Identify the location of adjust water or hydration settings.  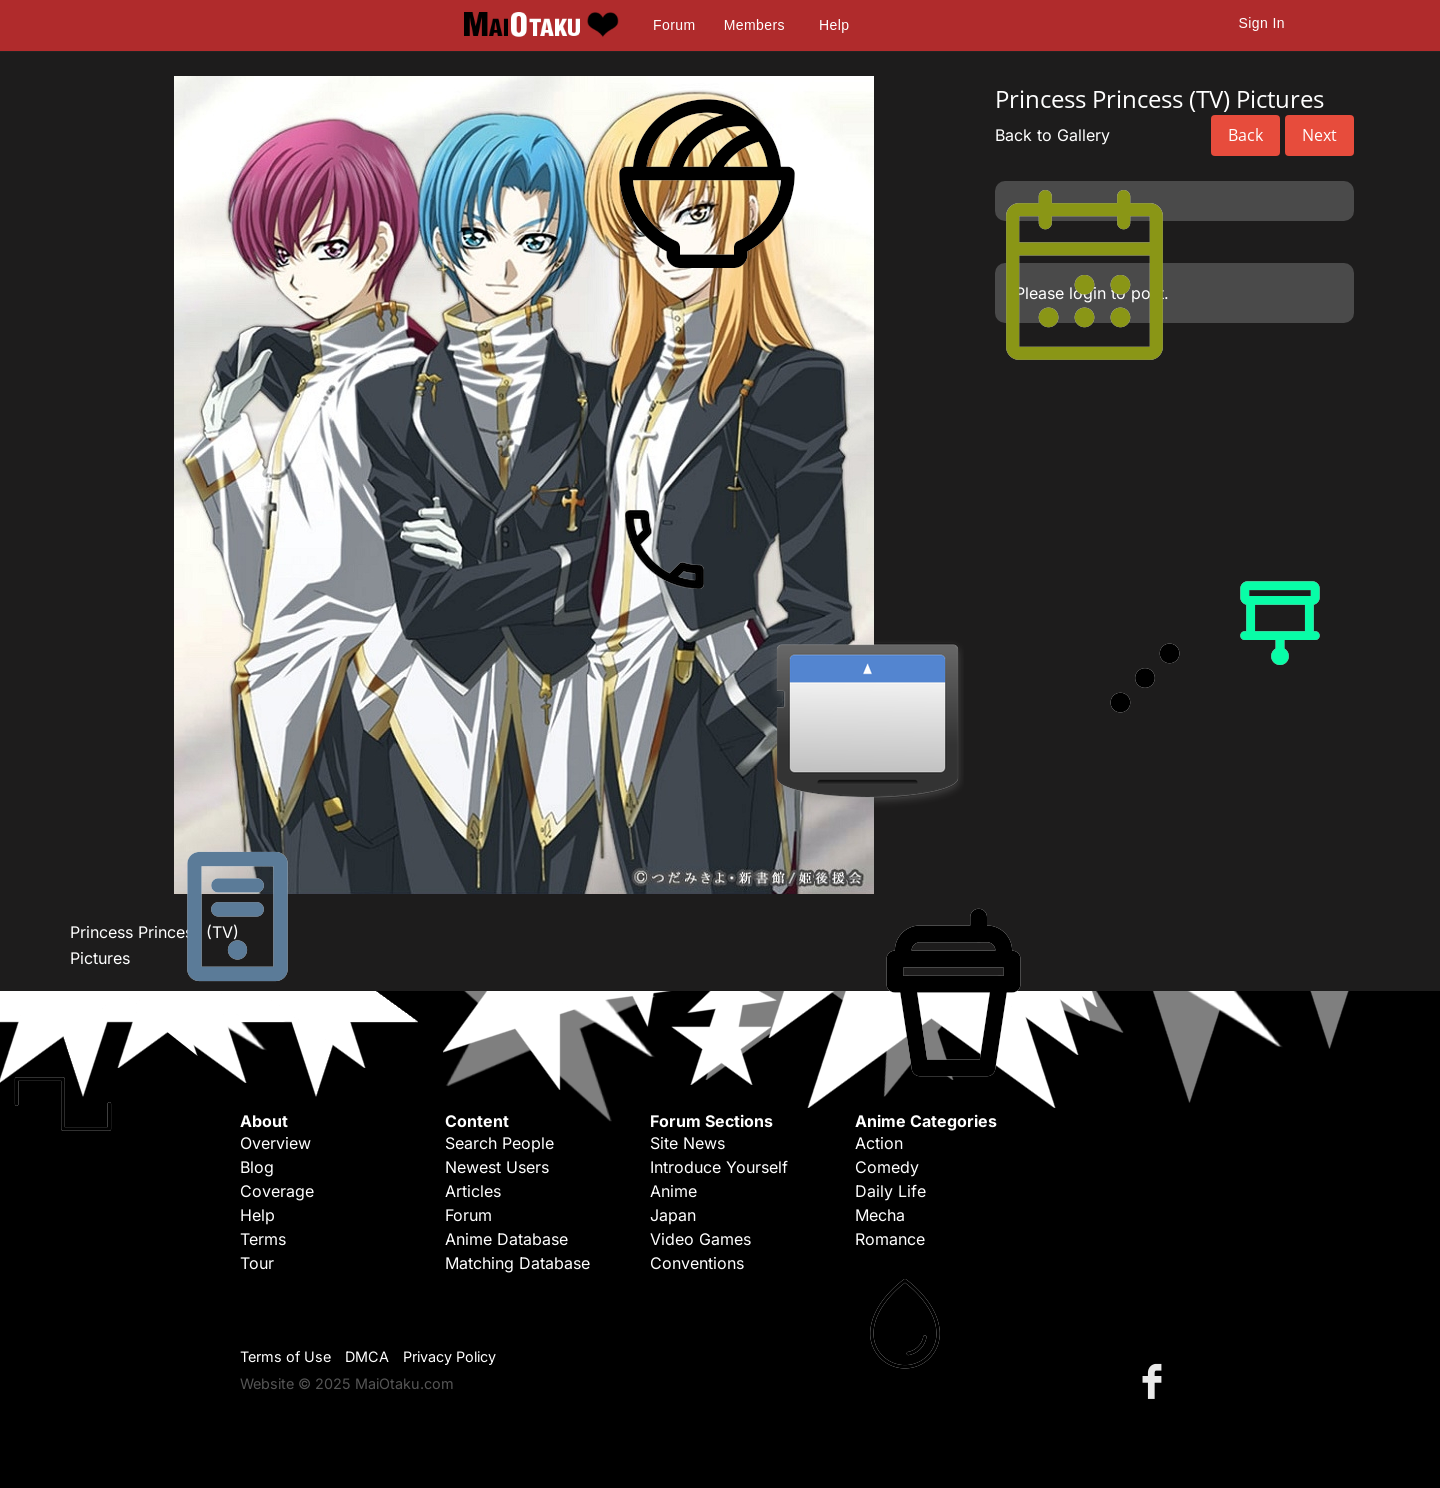
(905, 1327).